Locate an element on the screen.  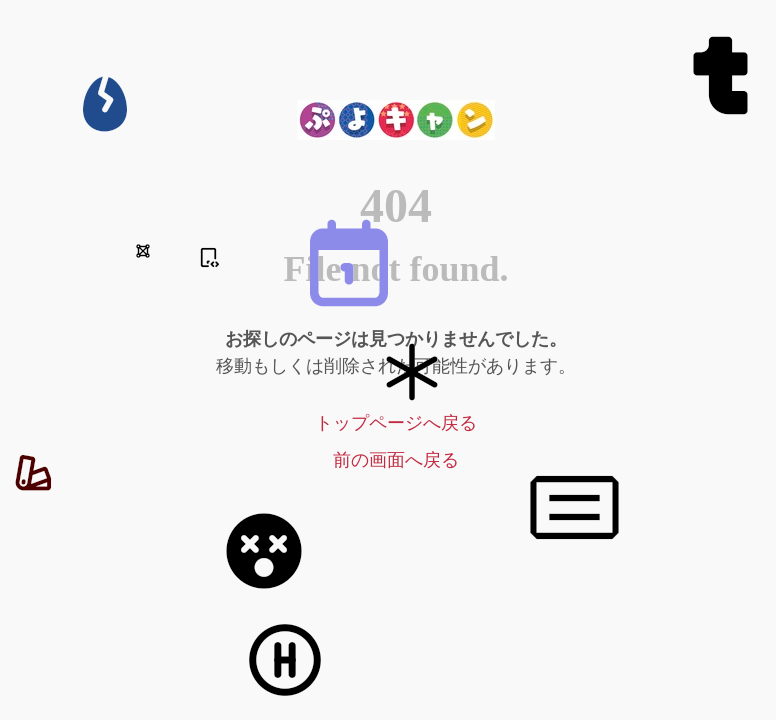
indicates a broken or damaged item is located at coordinates (105, 104).